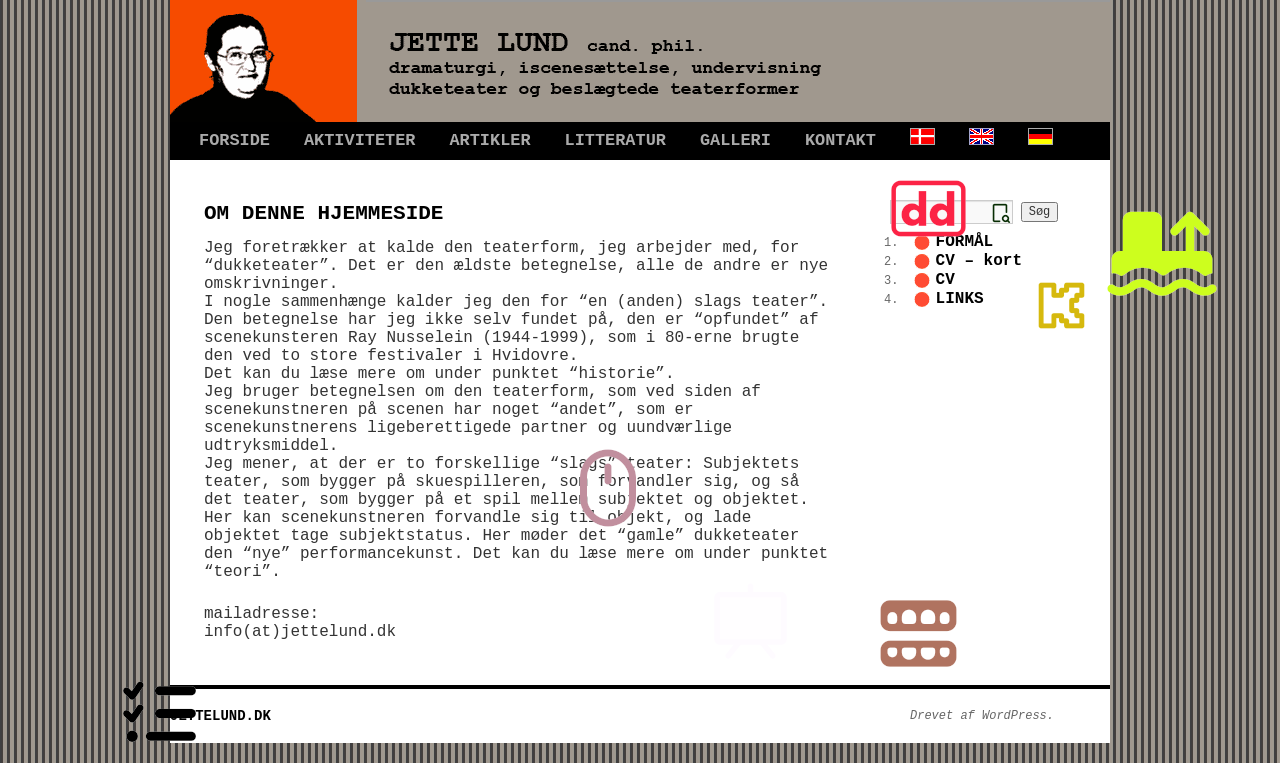 The image size is (1280, 763). What do you see at coordinates (1061, 305) in the screenshot?
I see `visit kick streaming platform` at bounding box center [1061, 305].